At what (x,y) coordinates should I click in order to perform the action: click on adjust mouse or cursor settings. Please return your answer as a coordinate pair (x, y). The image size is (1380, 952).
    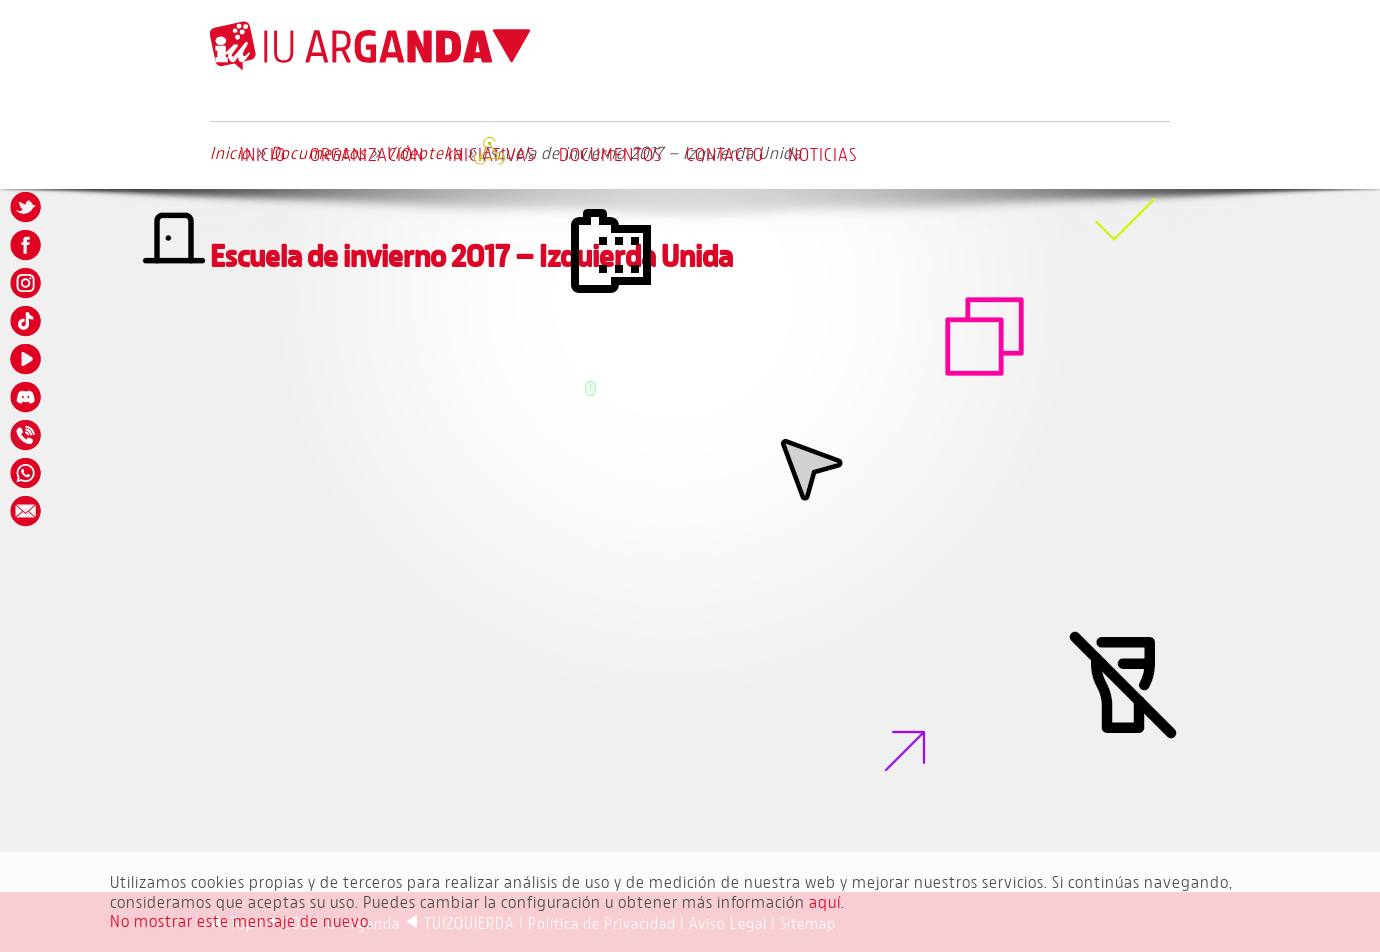
    Looking at the image, I should click on (590, 388).